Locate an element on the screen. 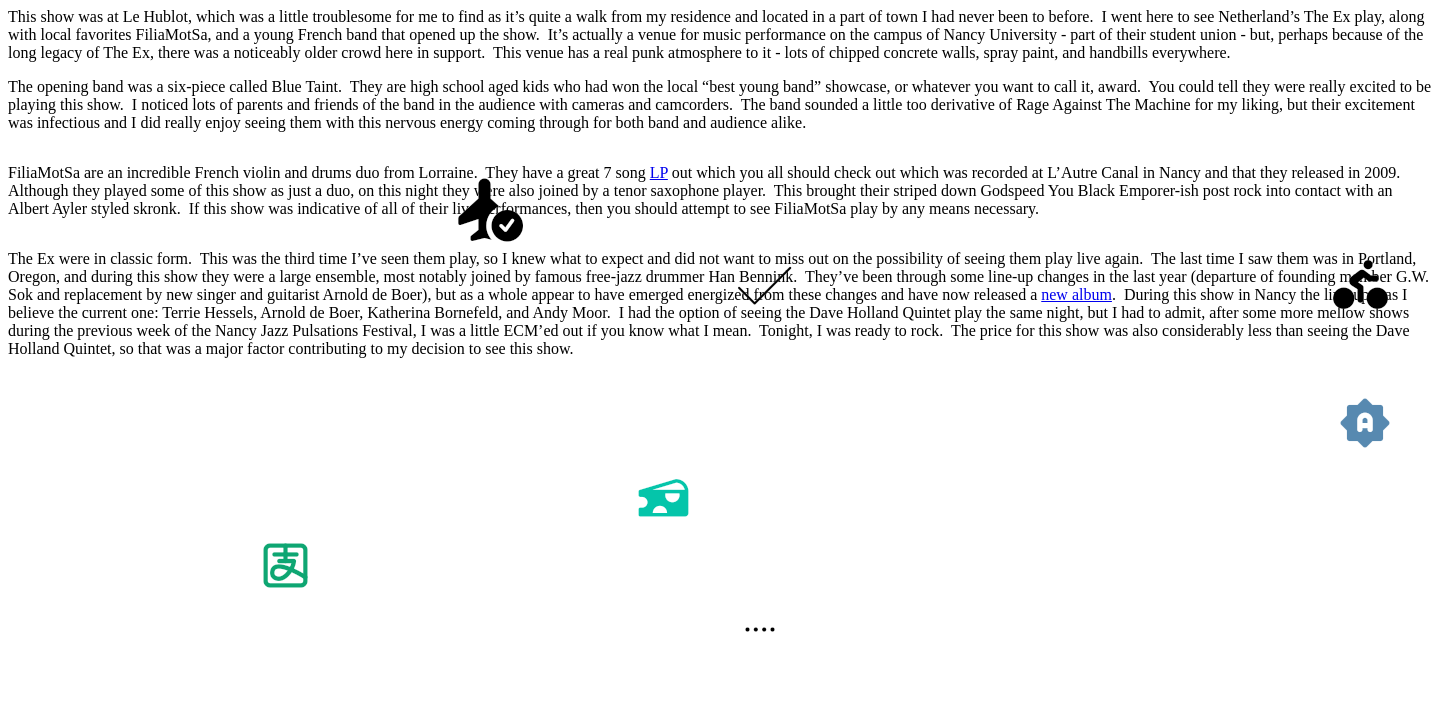 Image resolution: width=1440 pixels, height=720 pixels. access cycling or bike-related features is located at coordinates (1360, 284).